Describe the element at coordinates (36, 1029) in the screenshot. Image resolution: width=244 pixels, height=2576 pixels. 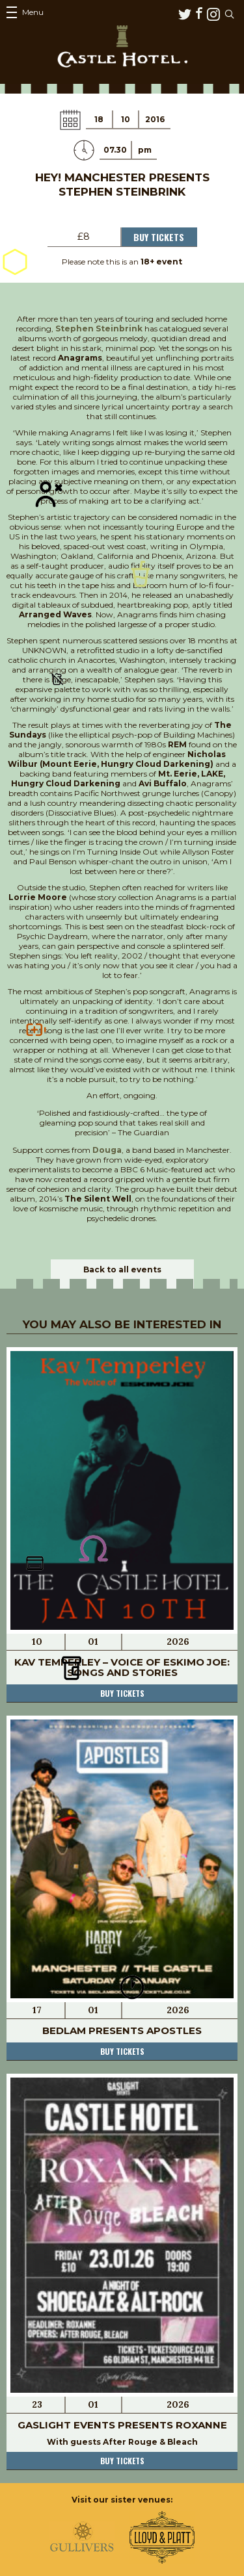
I see `add or extend battery life` at that location.